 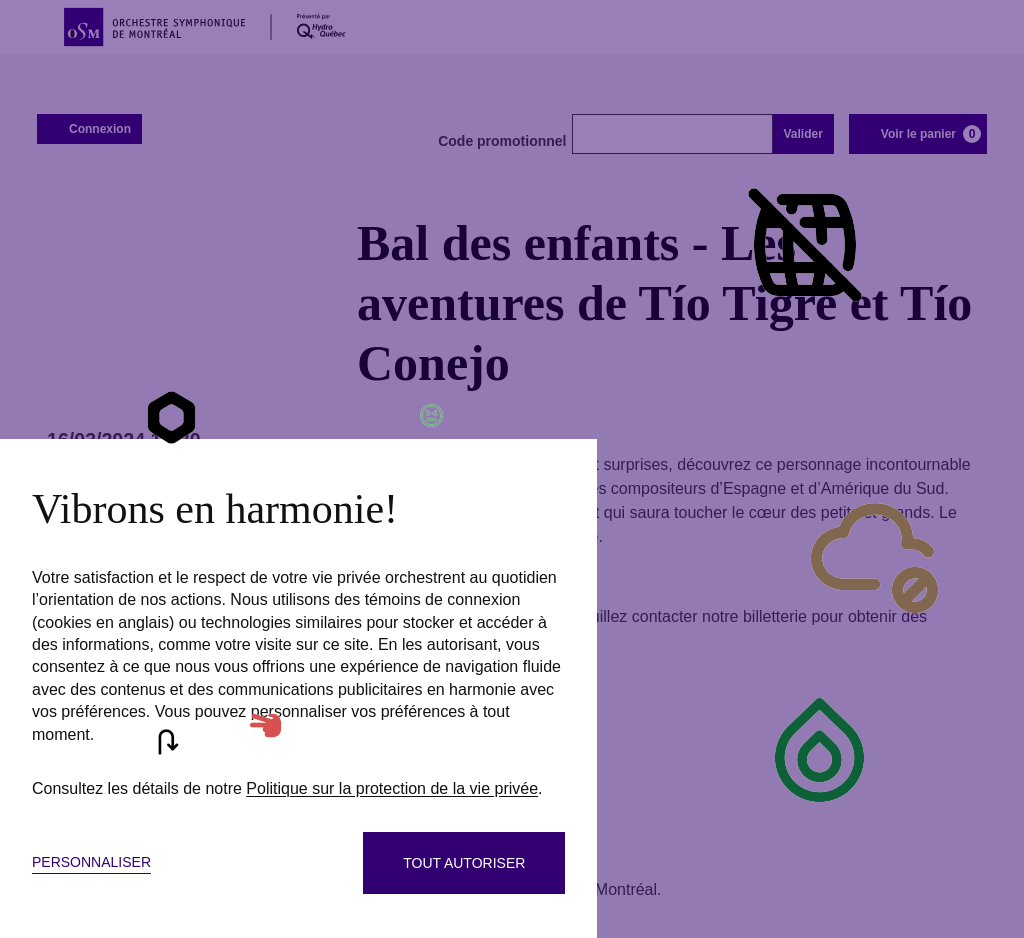 What do you see at coordinates (171, 417) in the screenshot?
I see `access assembly or build tools` at bounding box center [171, 417].